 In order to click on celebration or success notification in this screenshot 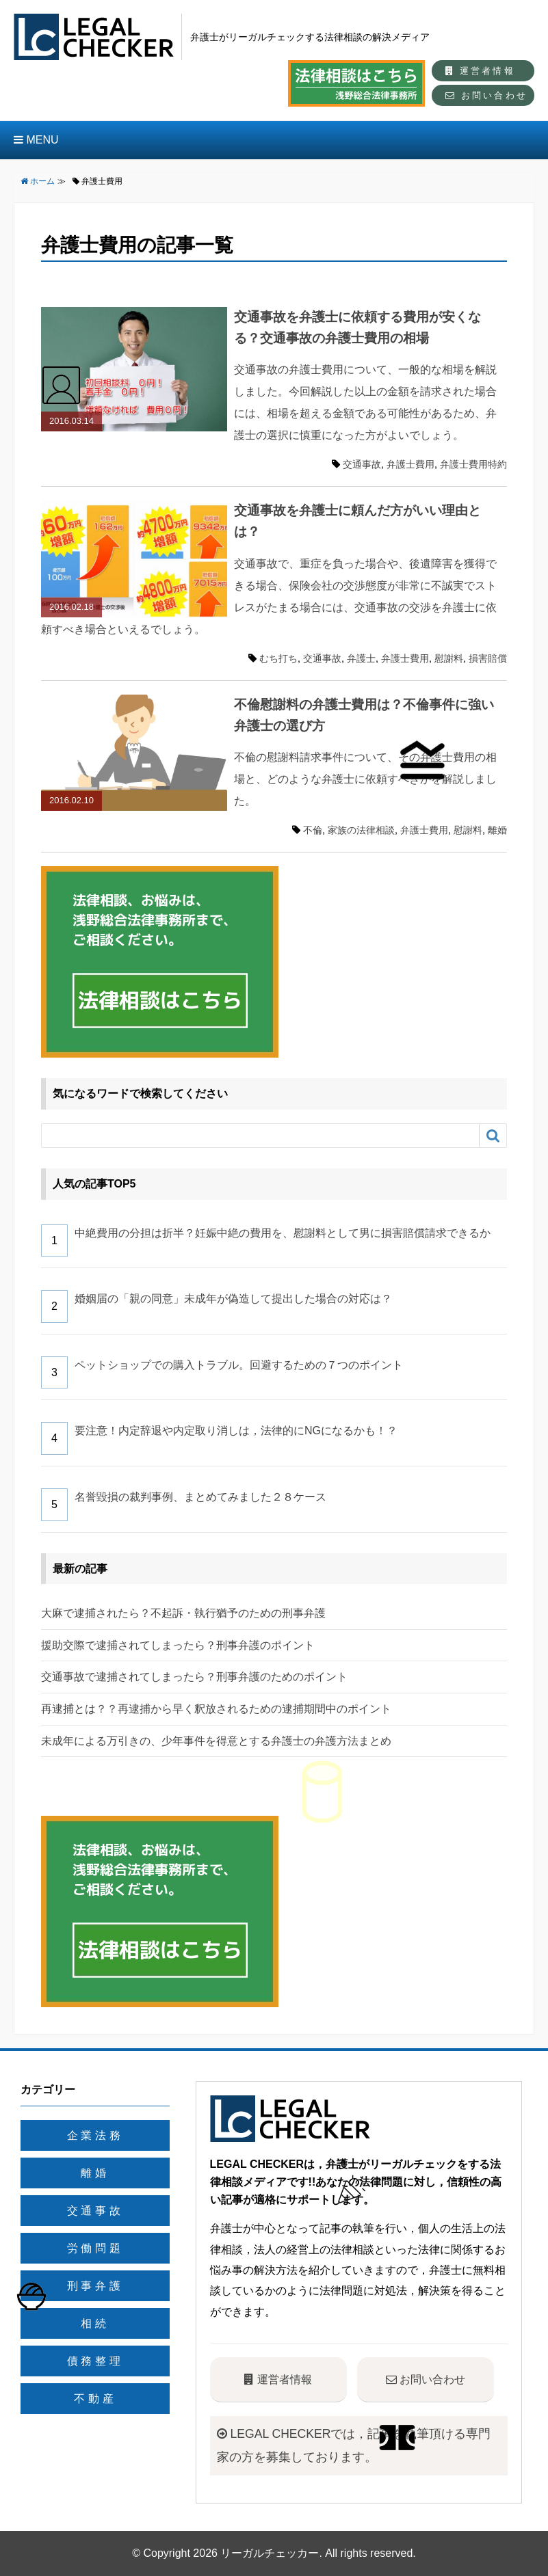, I will do `click(350, 2190)`.